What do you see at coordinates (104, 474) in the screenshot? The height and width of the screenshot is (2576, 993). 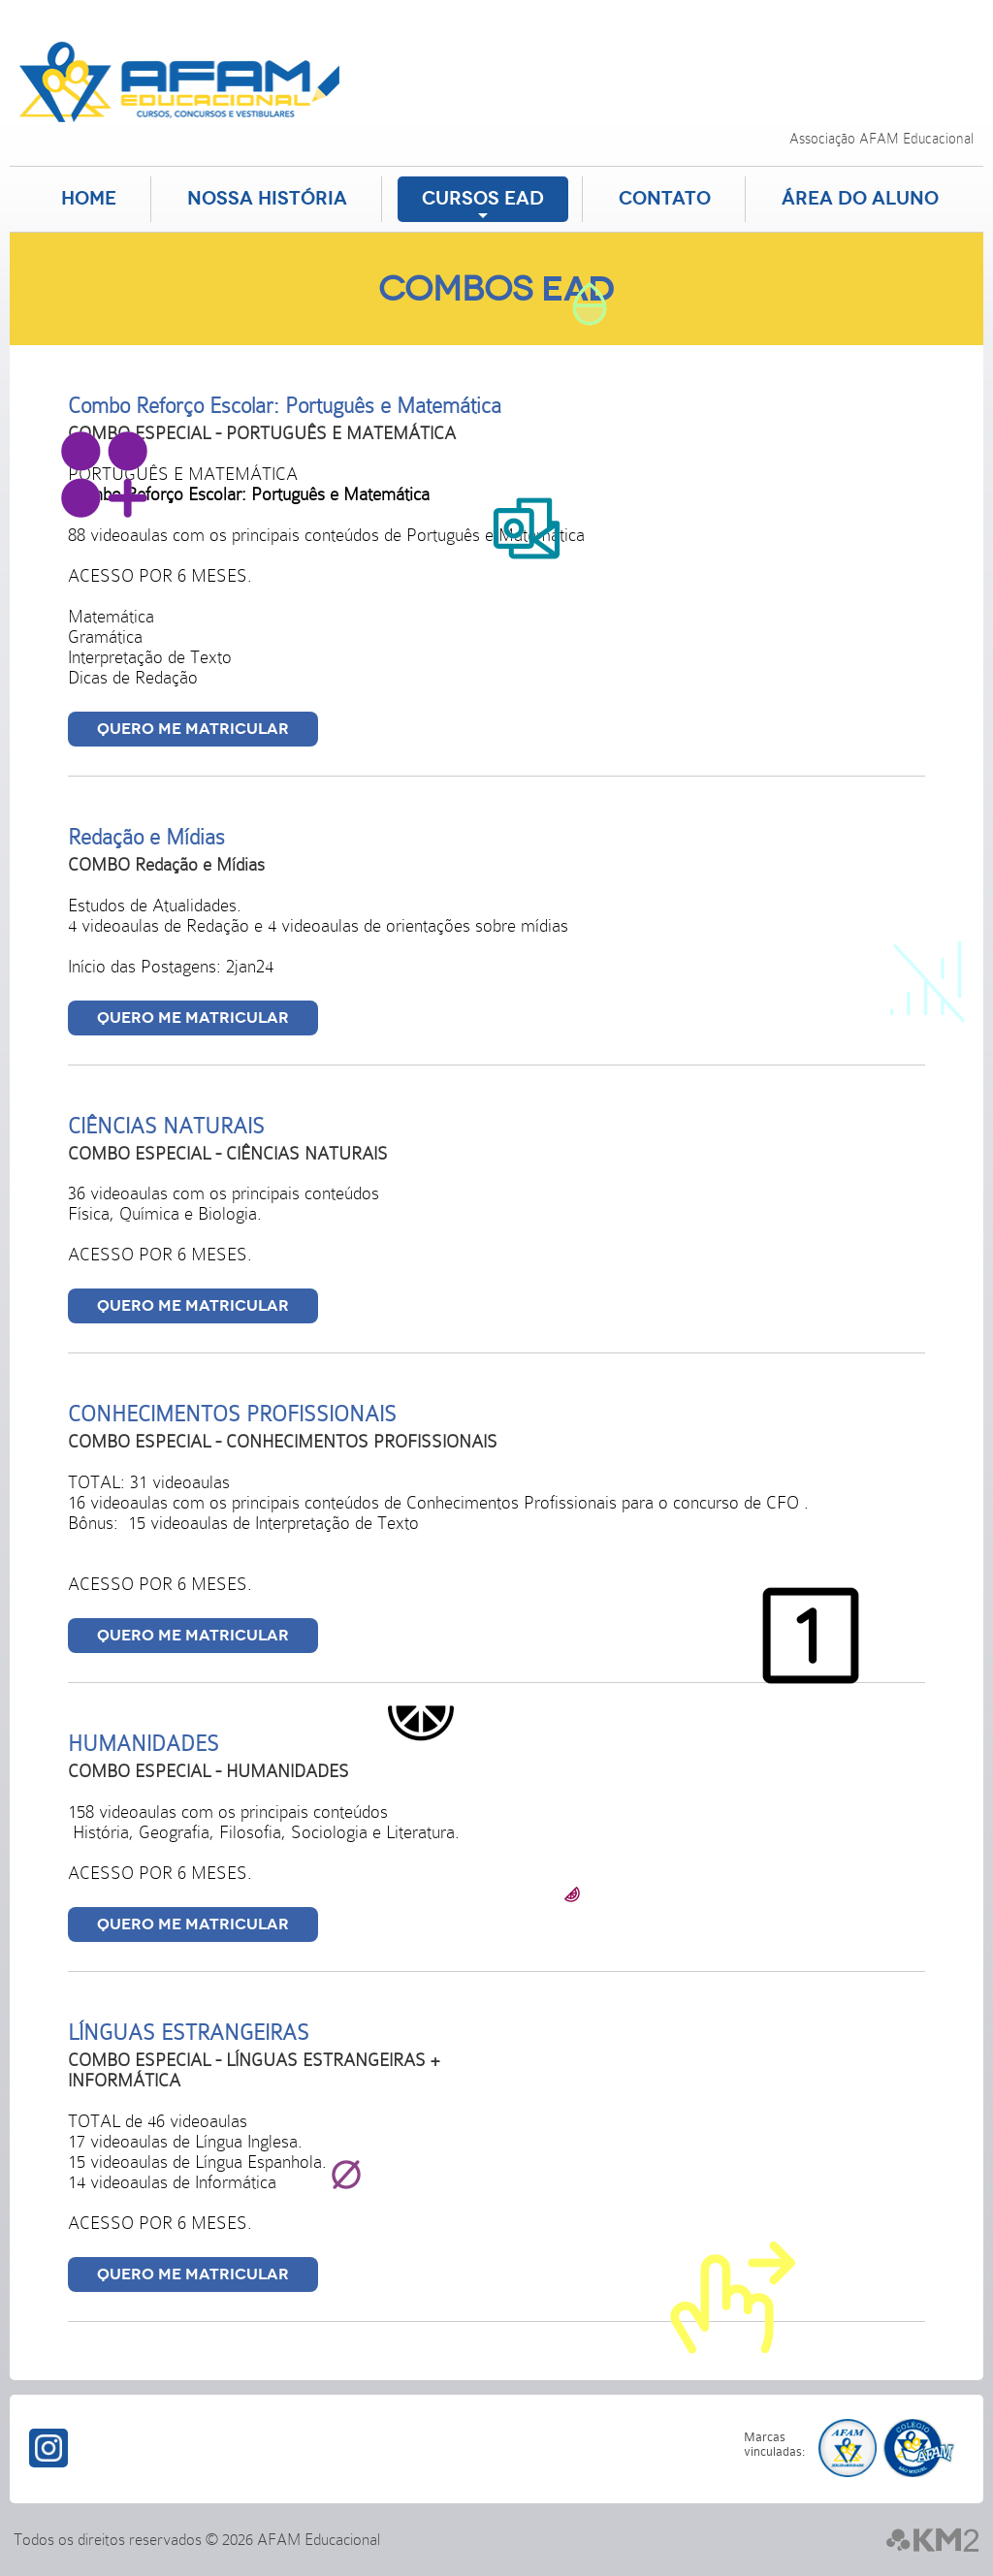 I see `add a new item to a group or collection` at bounding box center [104, 474].